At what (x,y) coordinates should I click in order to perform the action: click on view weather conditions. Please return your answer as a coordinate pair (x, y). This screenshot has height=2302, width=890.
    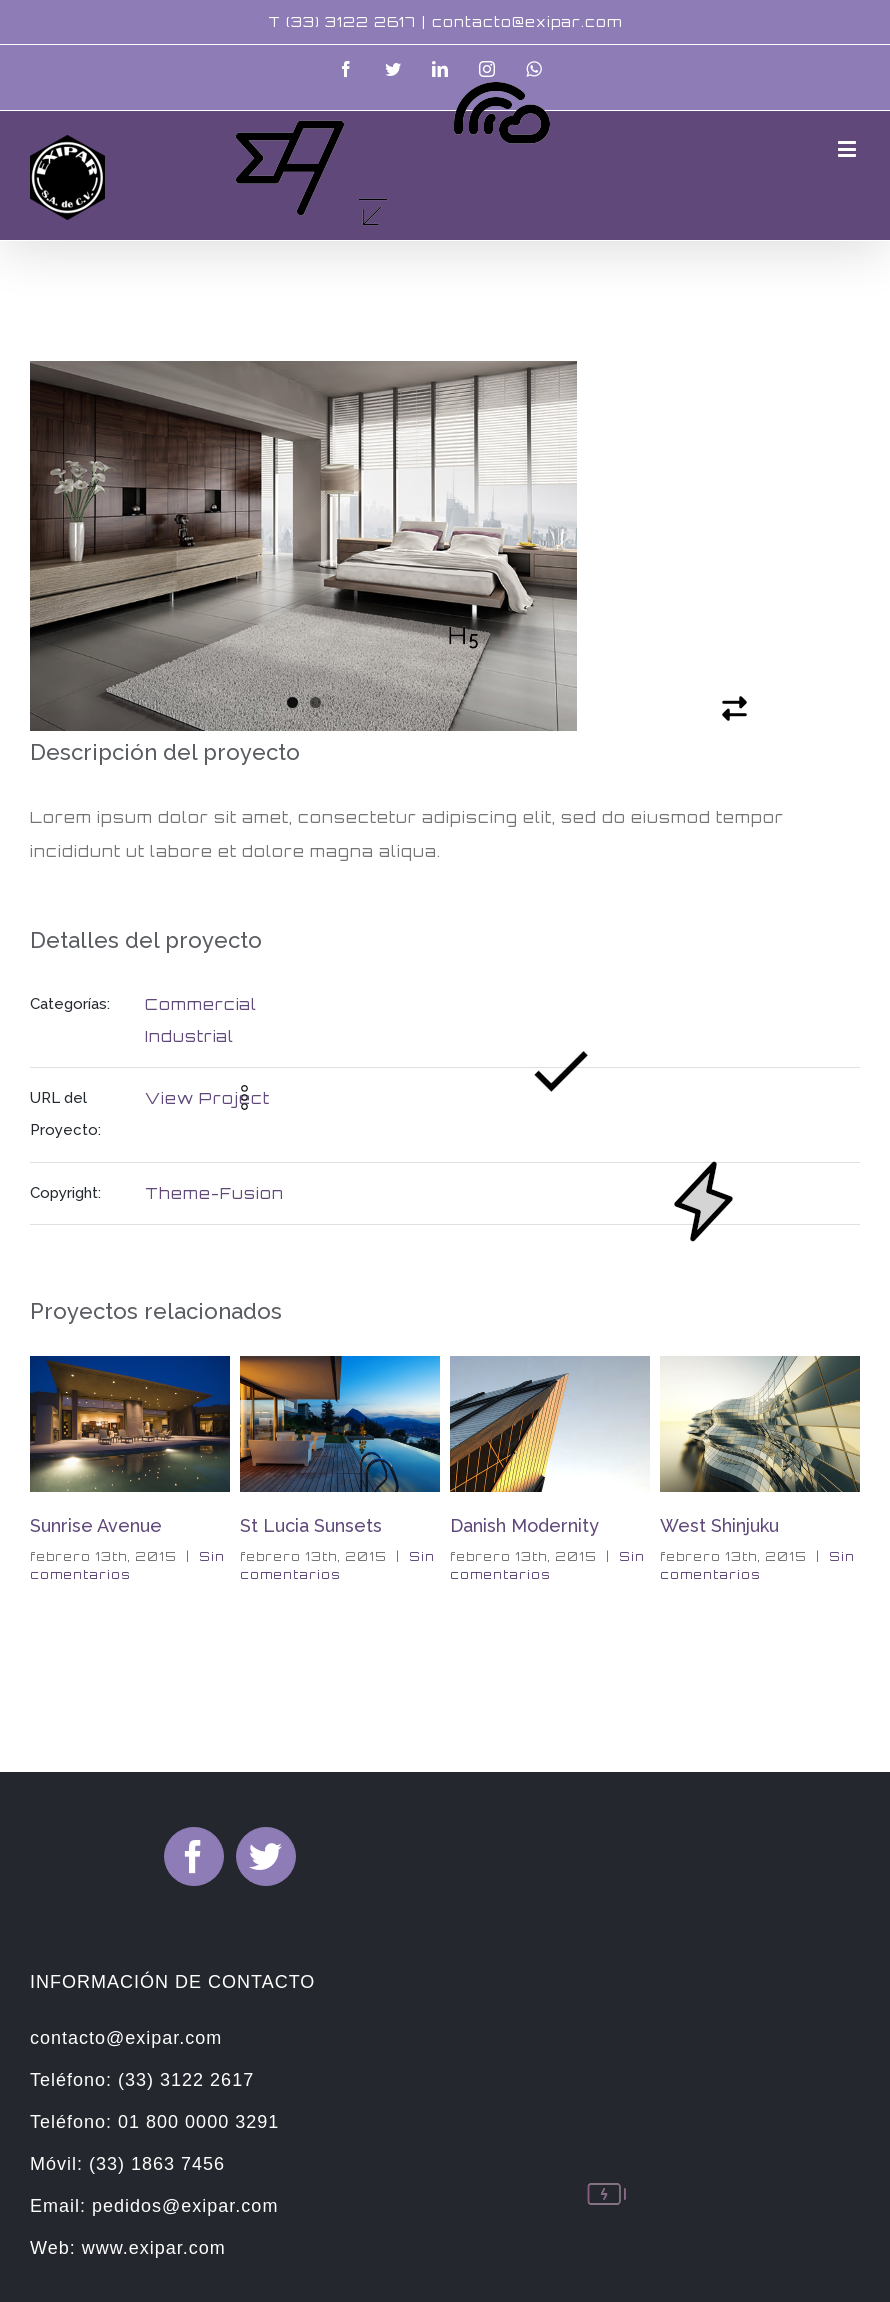
    Looking at the image, I should click on (502, 112).